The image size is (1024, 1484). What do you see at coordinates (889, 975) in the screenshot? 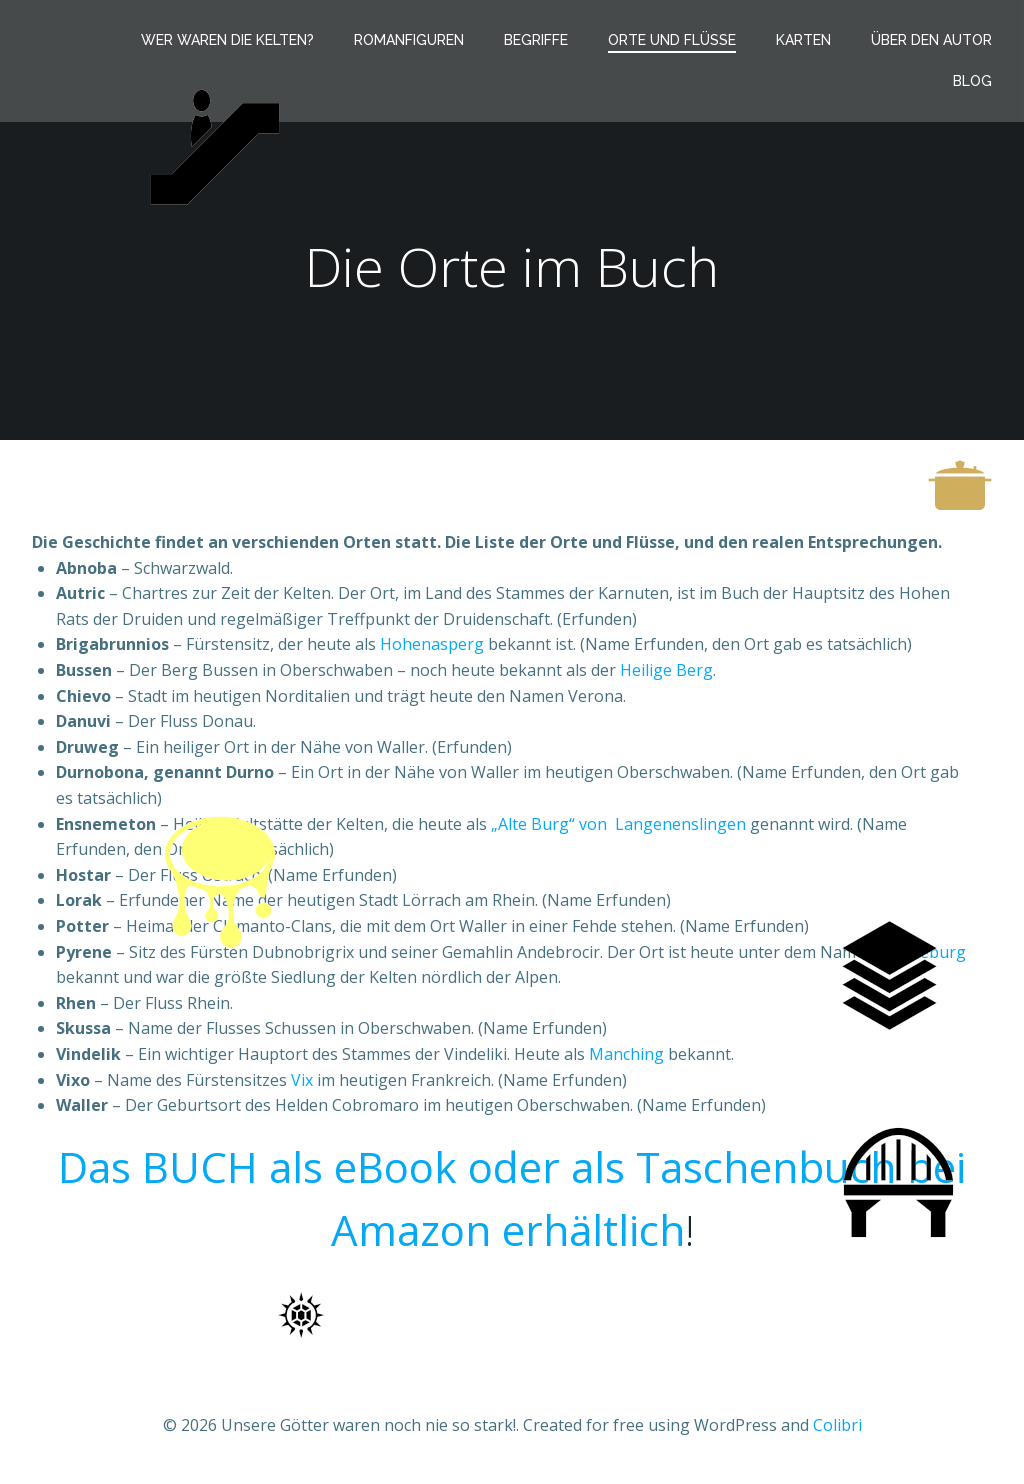
I see `view layers or stacked elements` at bounding box center [889, 975].